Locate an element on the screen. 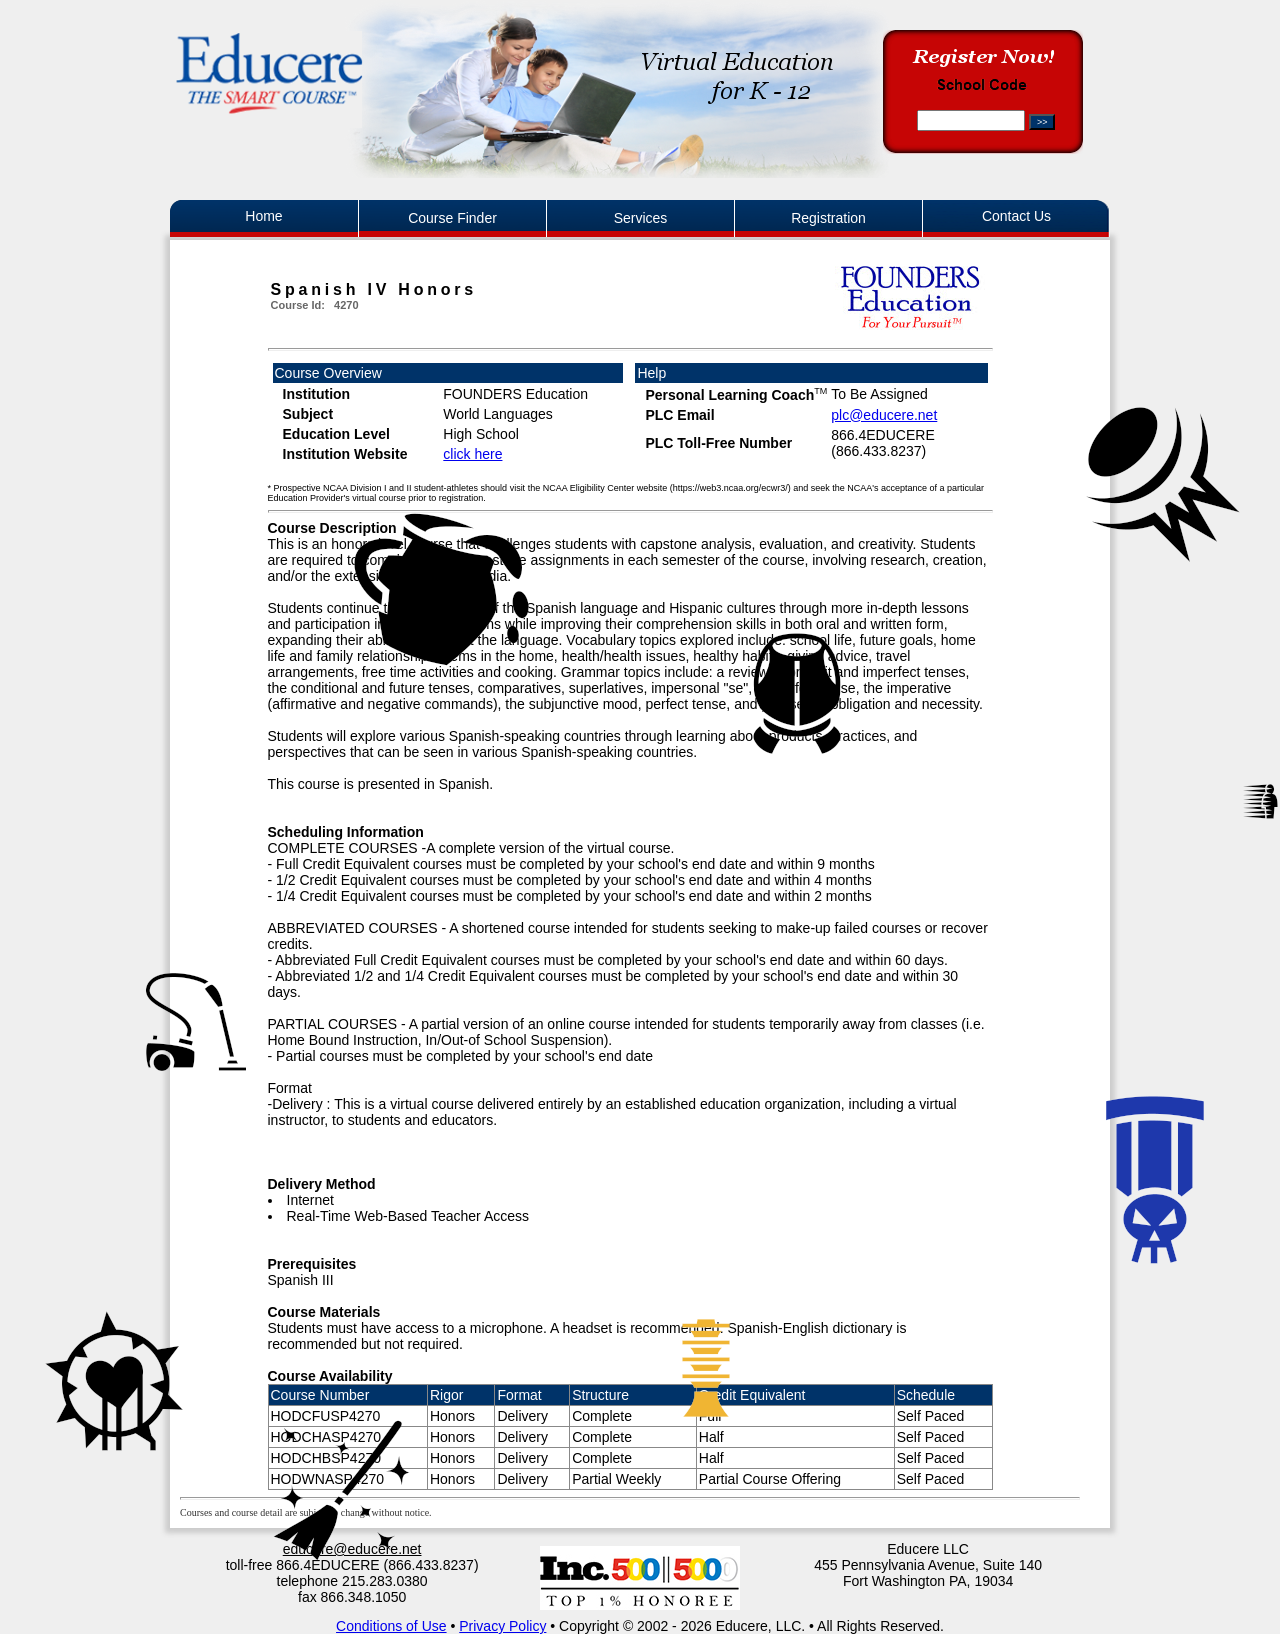  protect or defend eggs in a game is located at coordinates (1162, 485).